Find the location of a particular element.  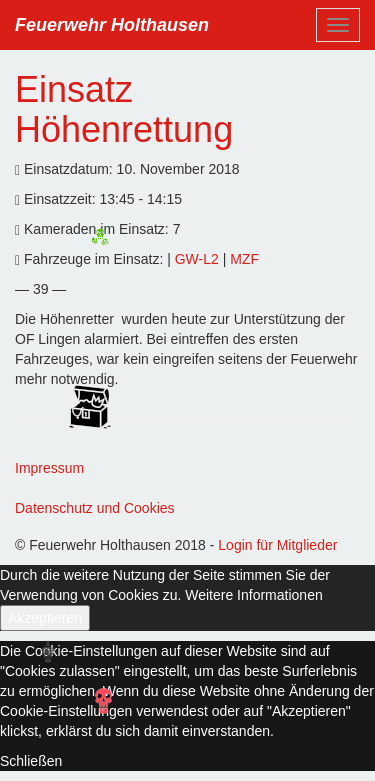

view Seattle location or destination is located at coordinates (48, 651).